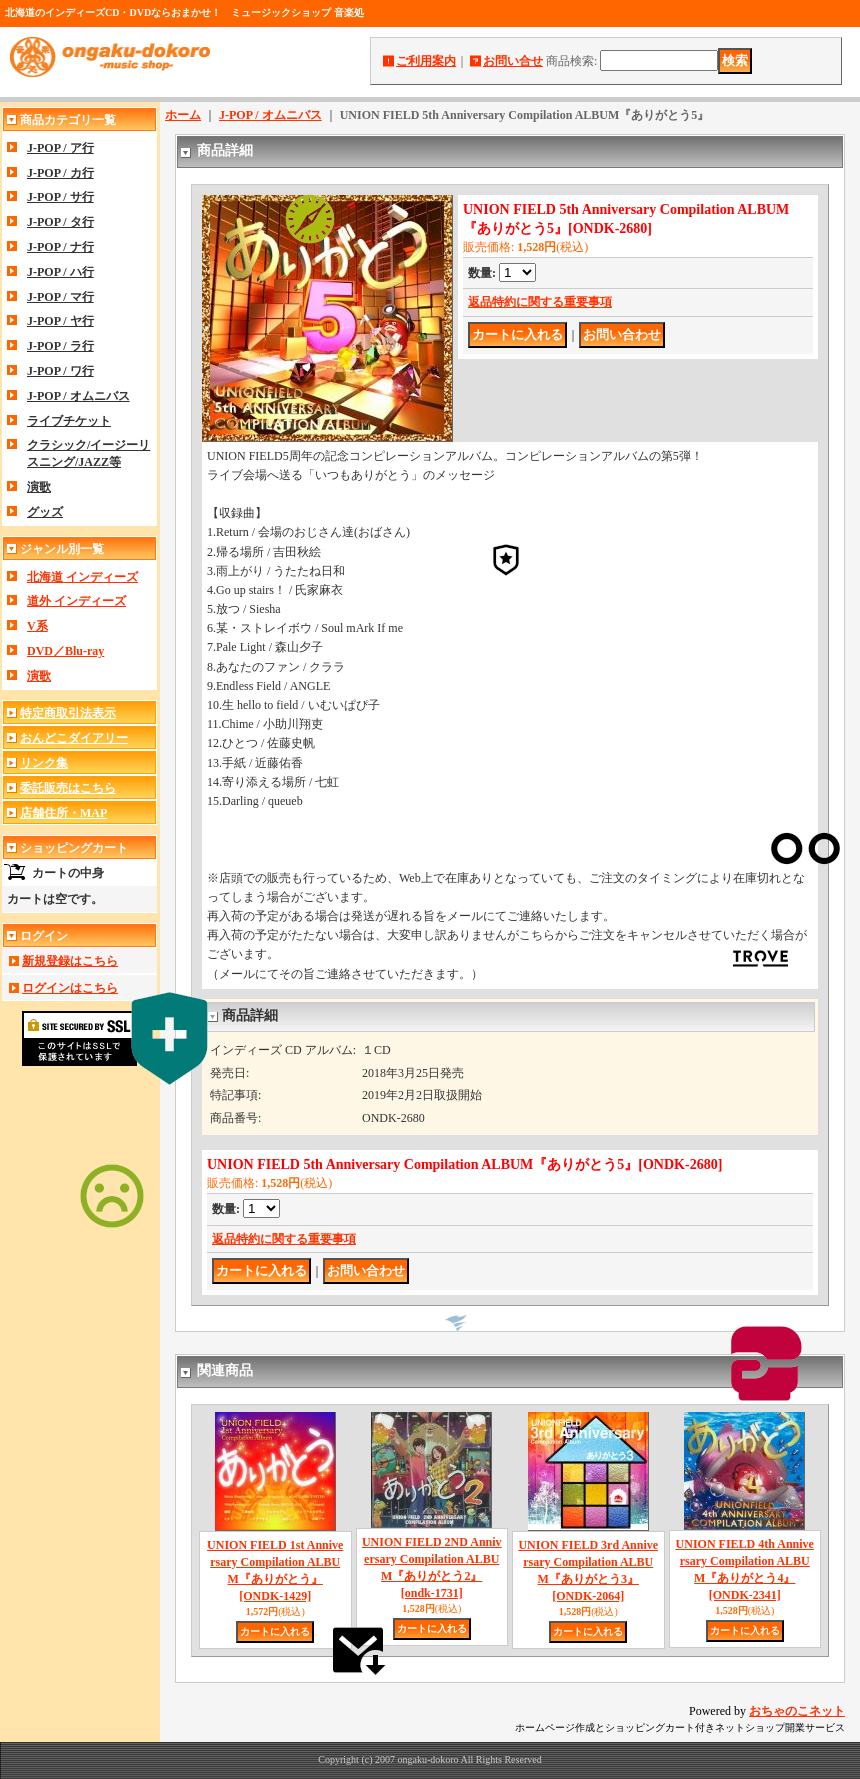  Describe the element at coordinates (456, 1323) in the screenshot. I see `Pingdom website monitoring service logo` at that location.